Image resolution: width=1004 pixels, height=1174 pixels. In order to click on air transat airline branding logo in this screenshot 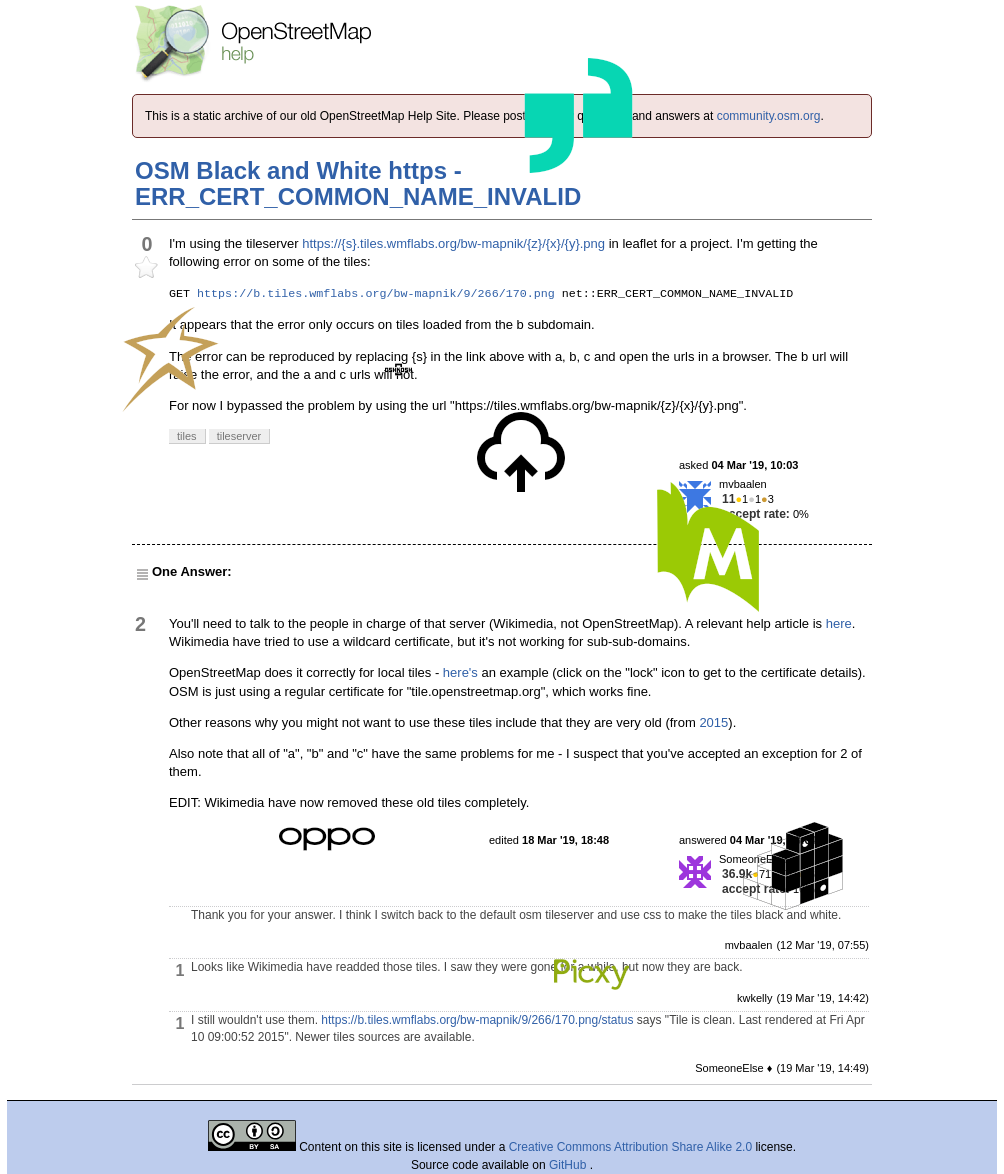, I will do `click(170, 359)`.